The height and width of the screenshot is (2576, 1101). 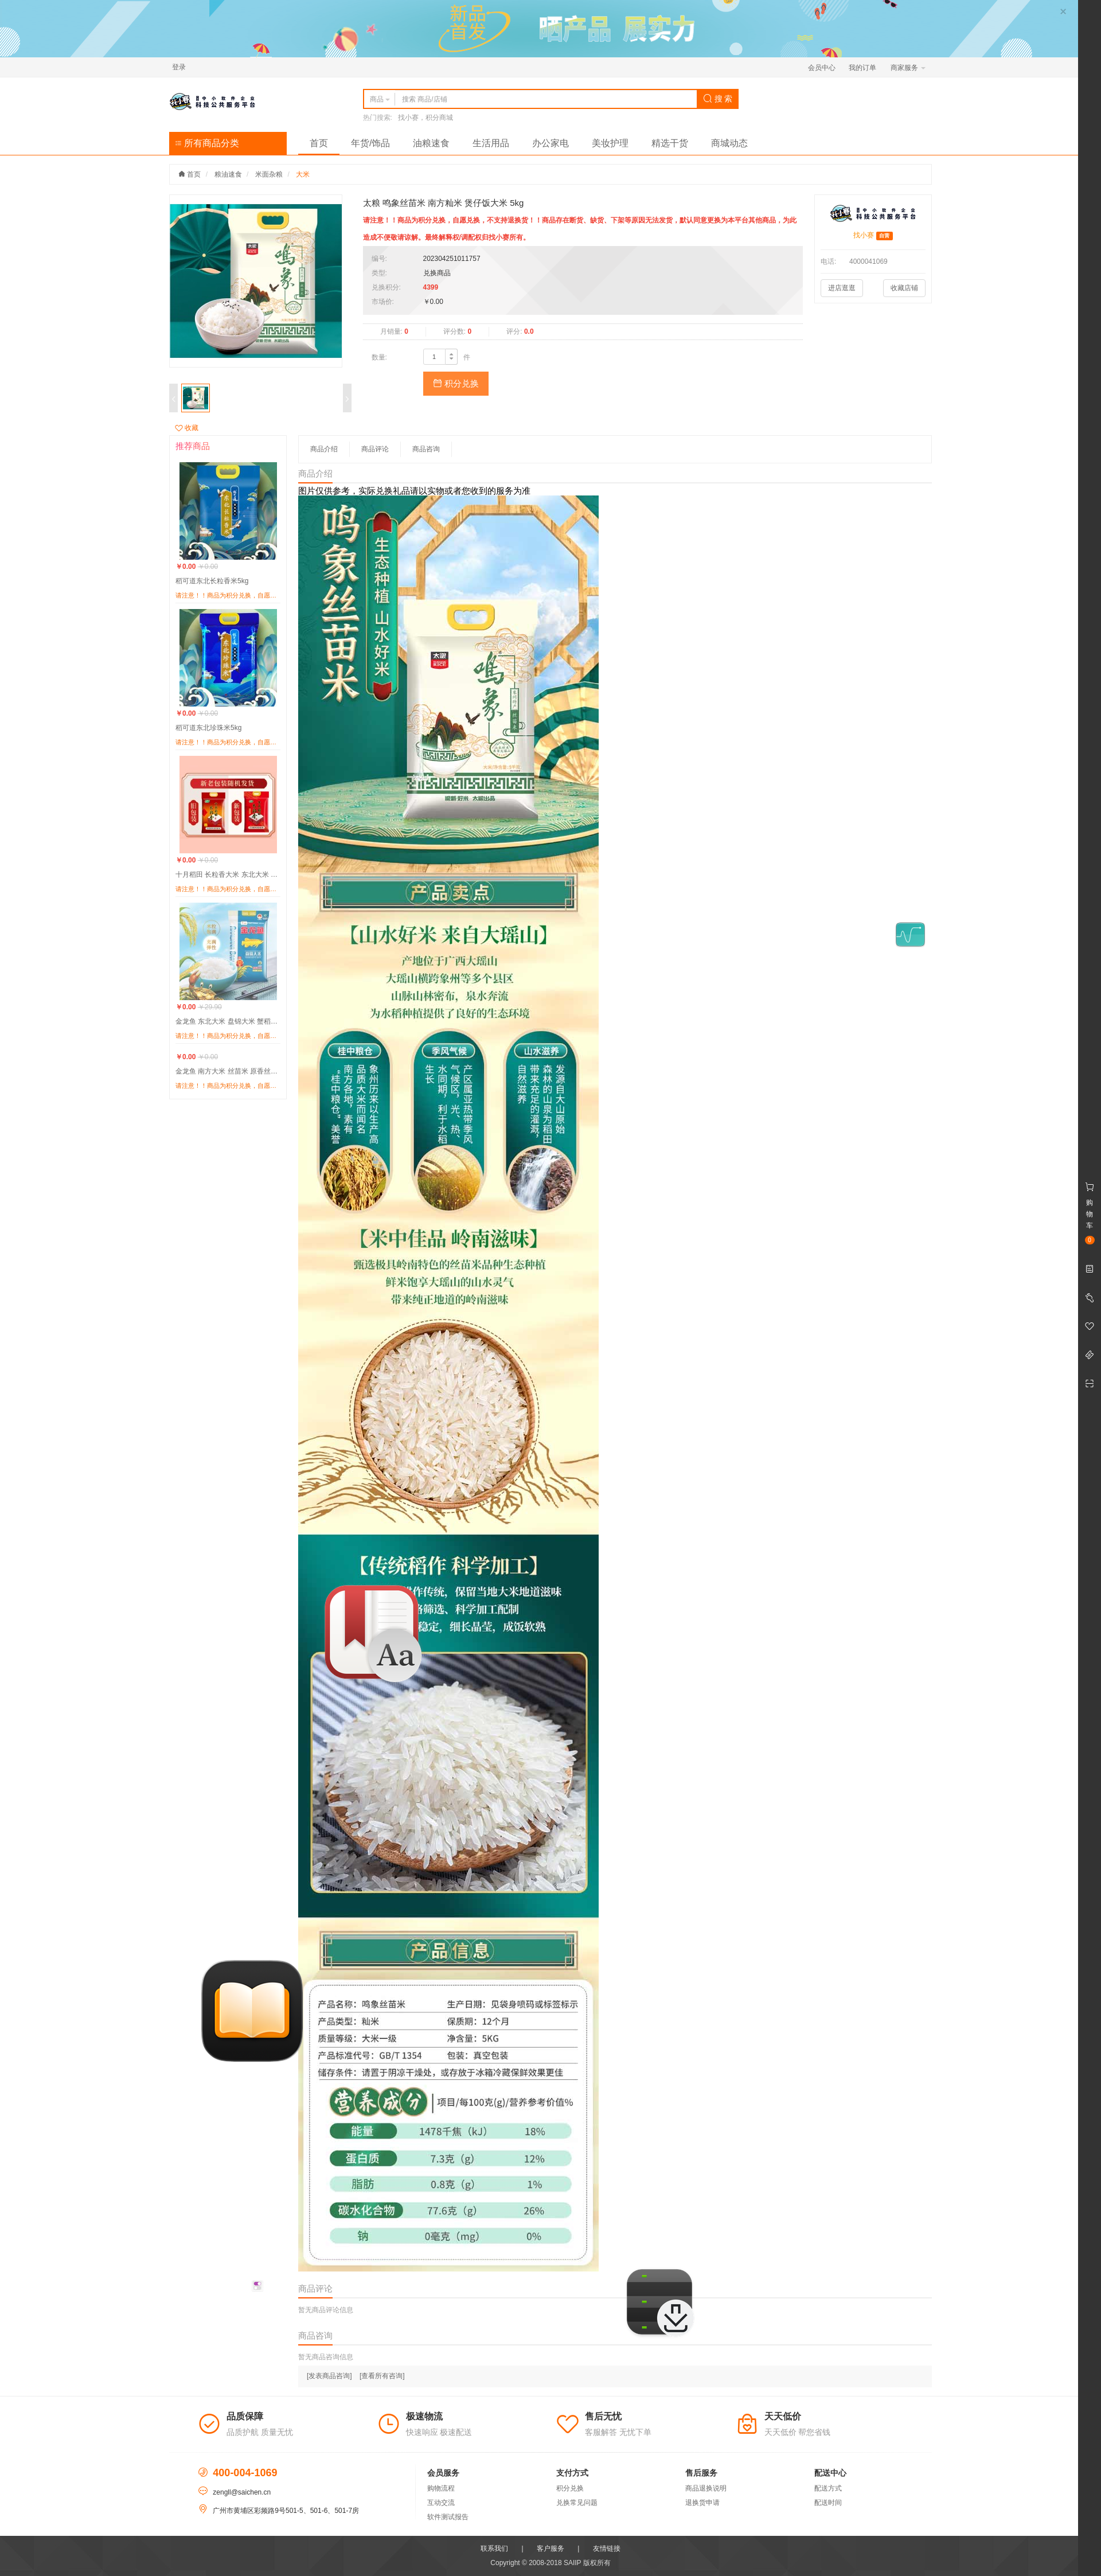 I want to click on open desktop preferences or settings, so click(x=257, y=2286).